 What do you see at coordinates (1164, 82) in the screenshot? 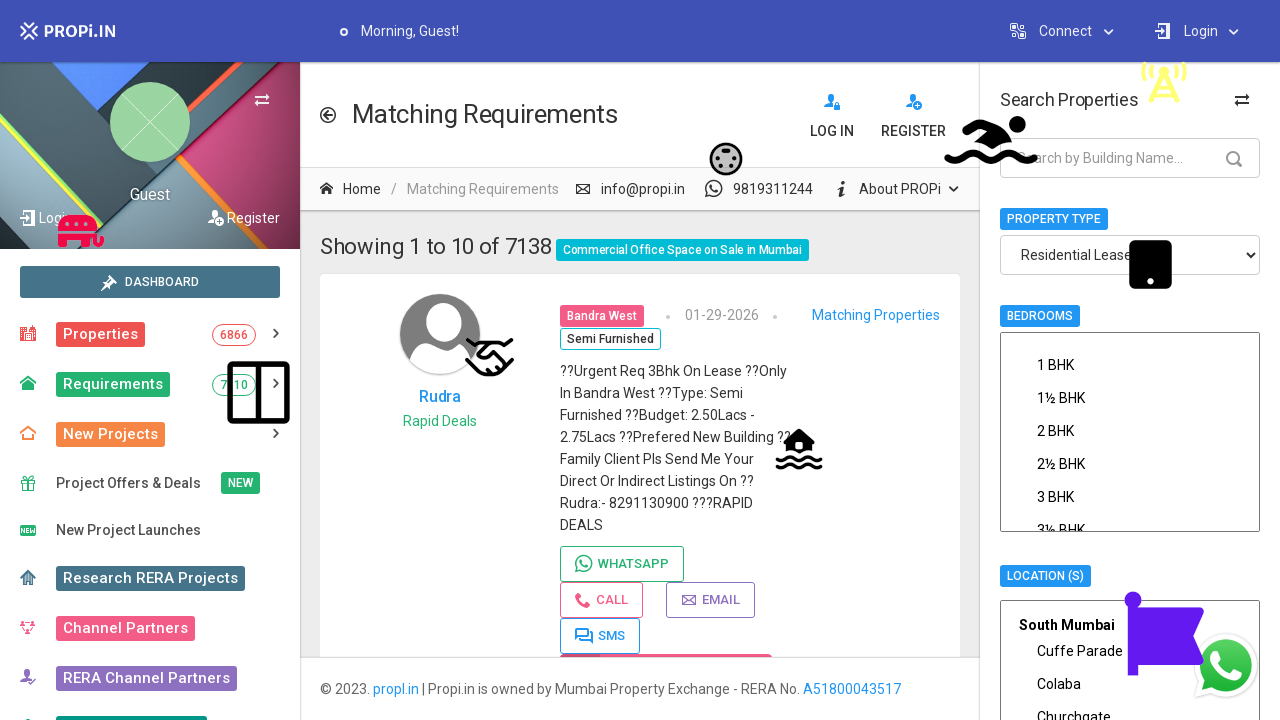
I see `indicates cellular network or mobile signal status` at bounding box center [1164, 82].